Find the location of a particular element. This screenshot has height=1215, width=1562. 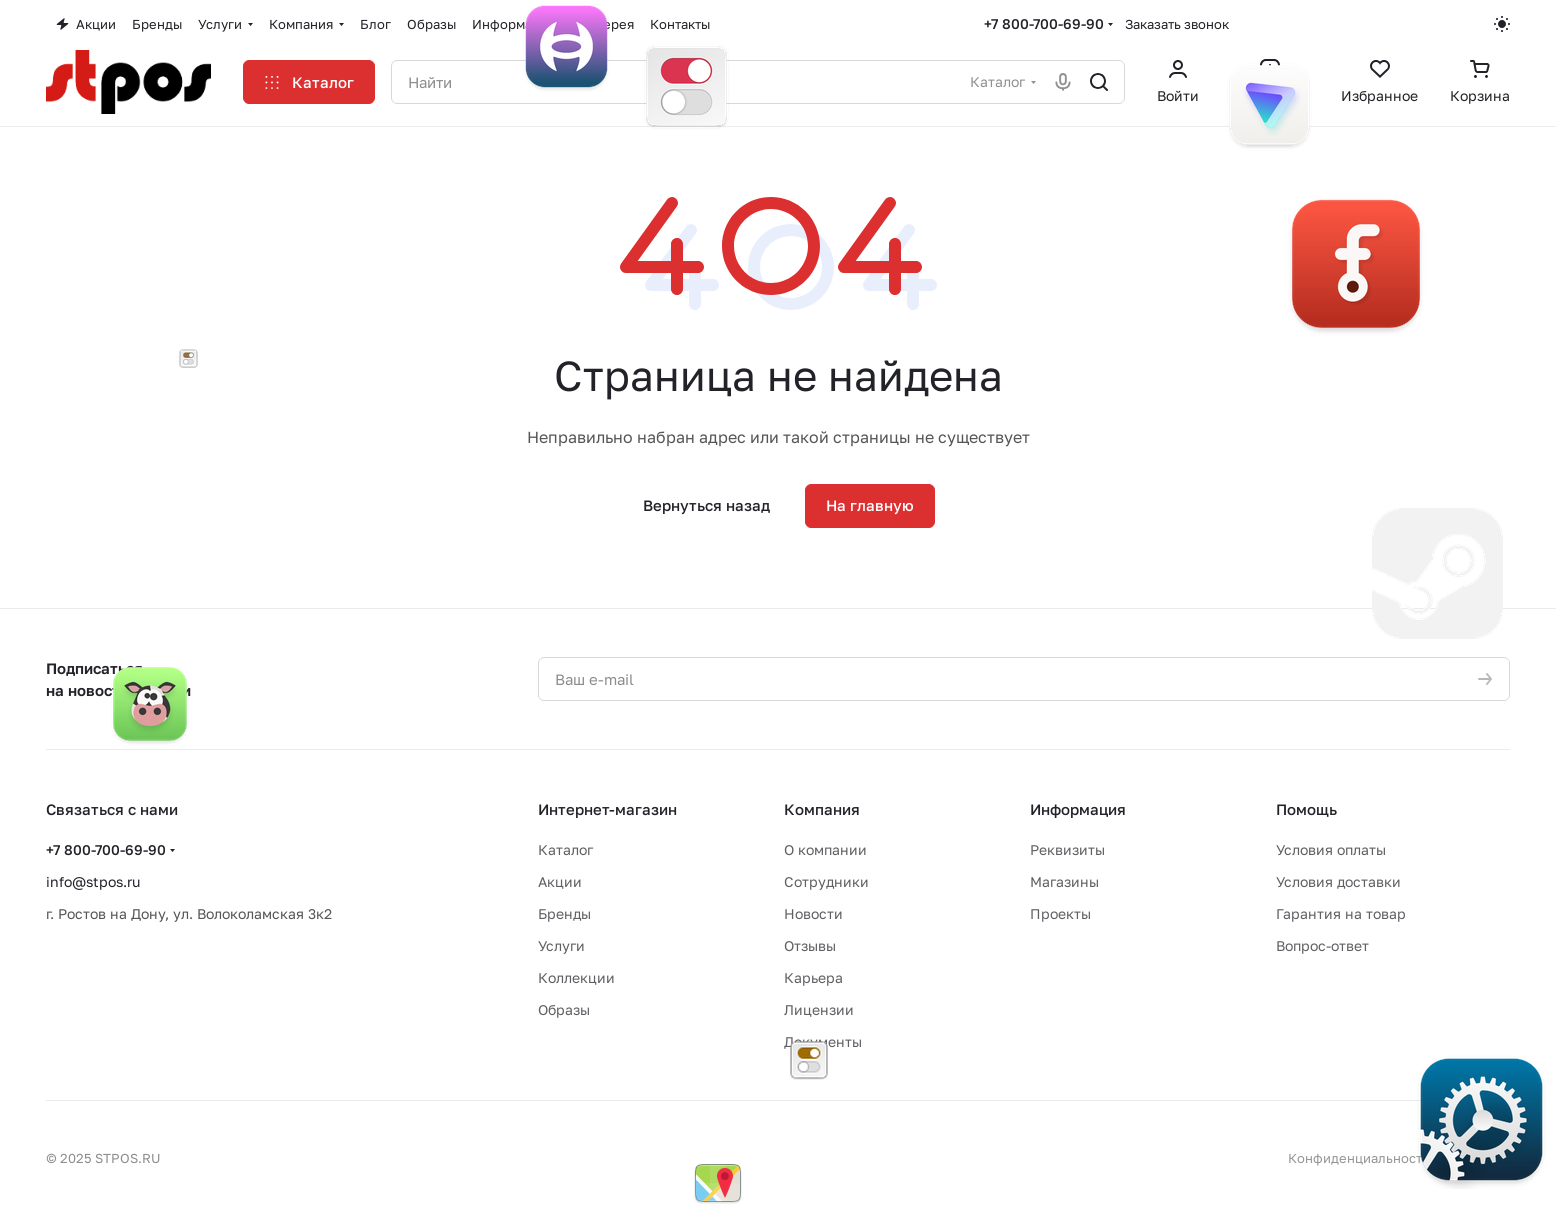

open gnome maps application is located at coordinates (718, 1183).